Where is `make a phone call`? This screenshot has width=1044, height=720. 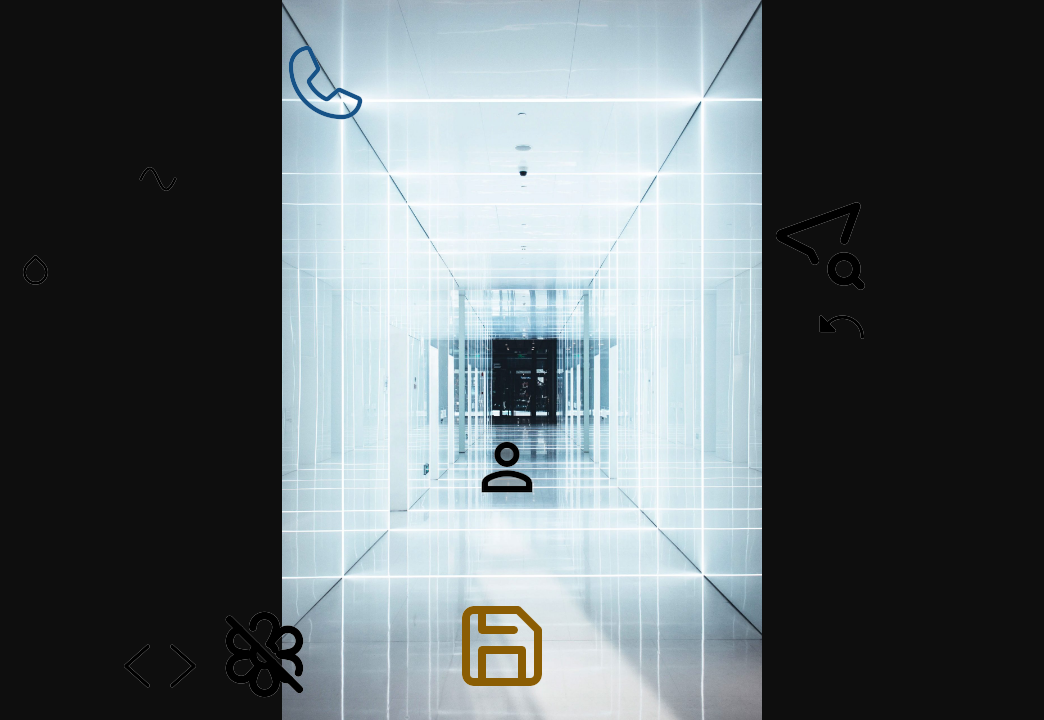
make a phone call is located at coordinates (324, 84).